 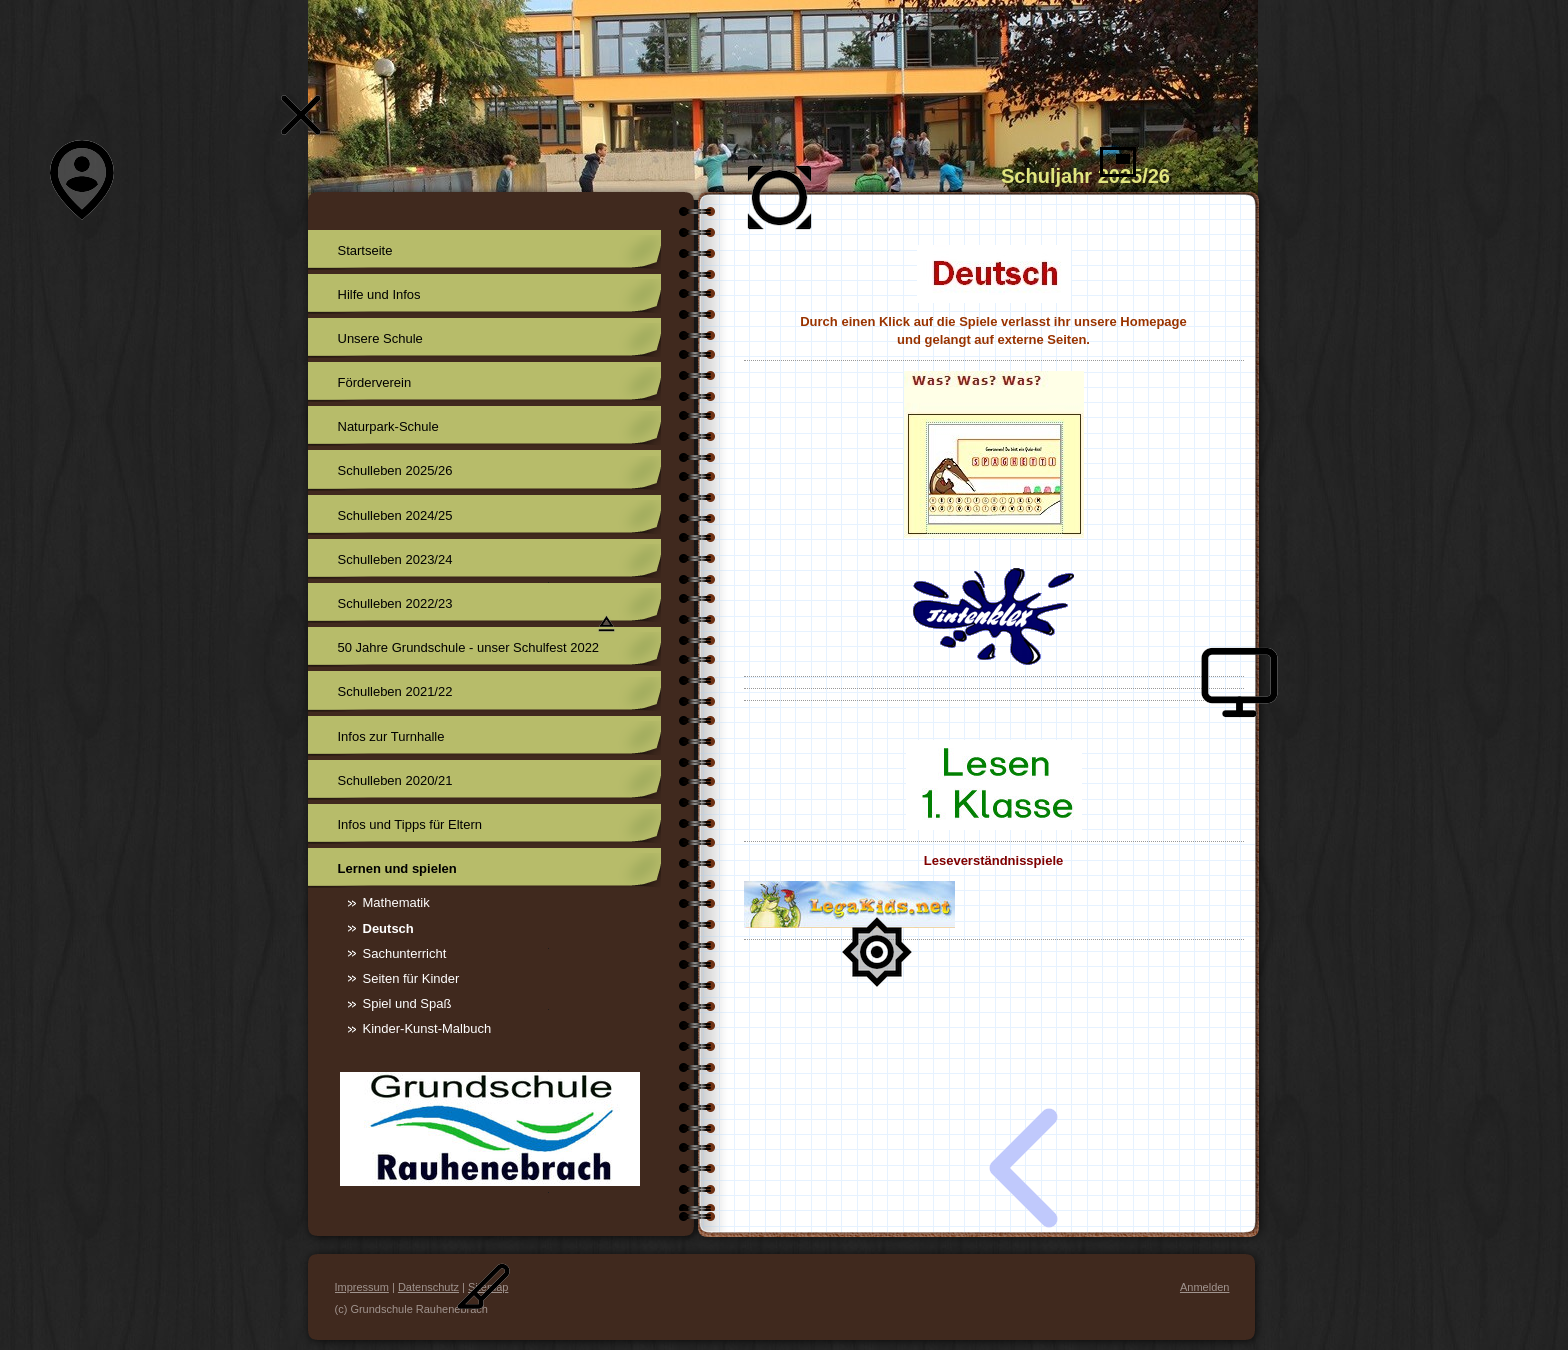 I want to click on close the current window or dialog, so click(x=301, y=115).